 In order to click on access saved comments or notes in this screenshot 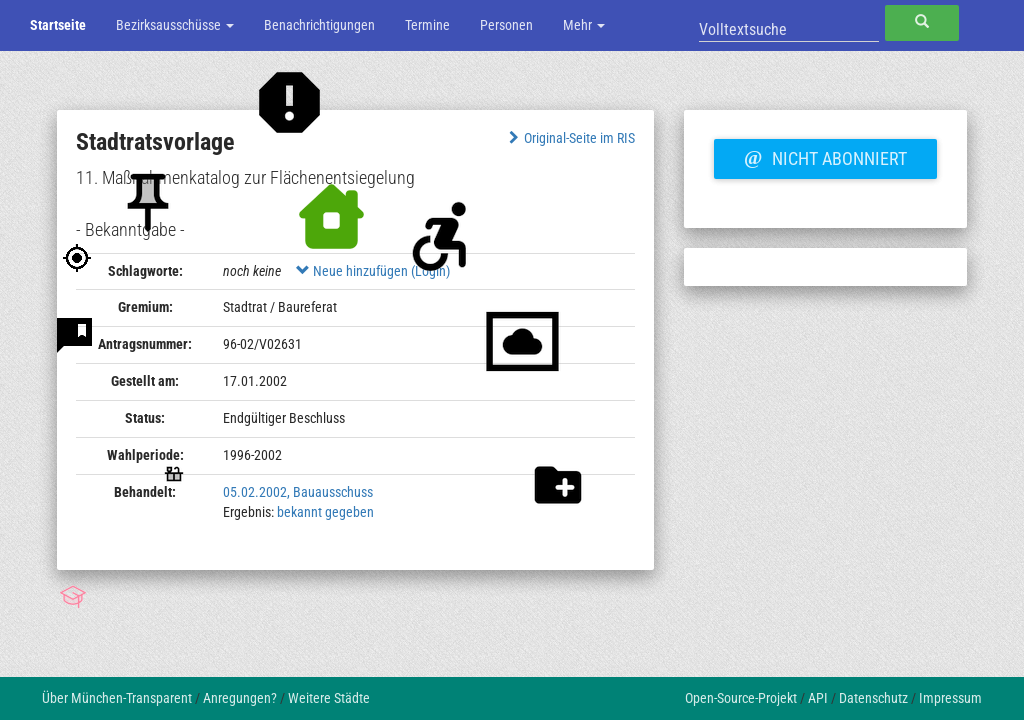, I will do `click(74, 335)`.